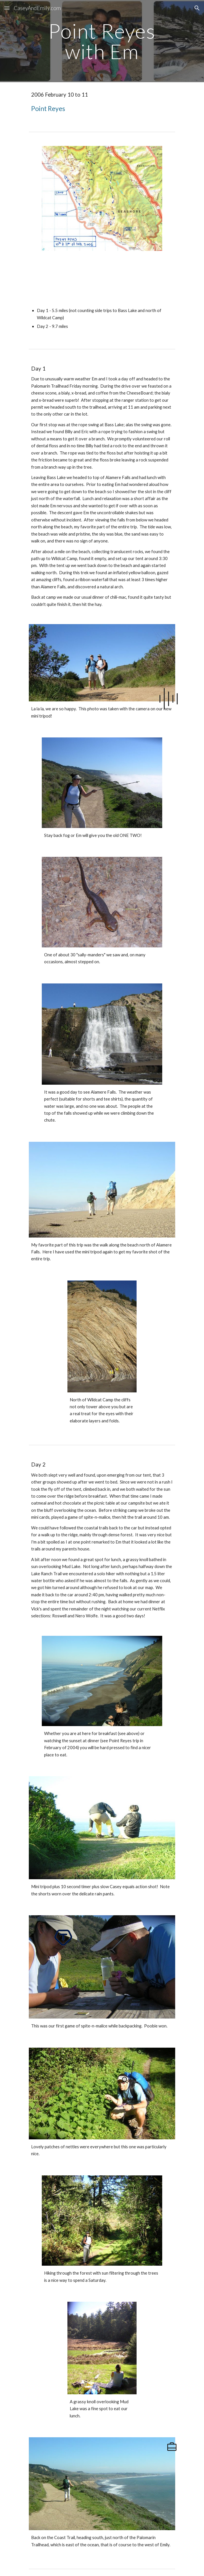  I want to click on access travel or trip settings, so click(172, 2447).